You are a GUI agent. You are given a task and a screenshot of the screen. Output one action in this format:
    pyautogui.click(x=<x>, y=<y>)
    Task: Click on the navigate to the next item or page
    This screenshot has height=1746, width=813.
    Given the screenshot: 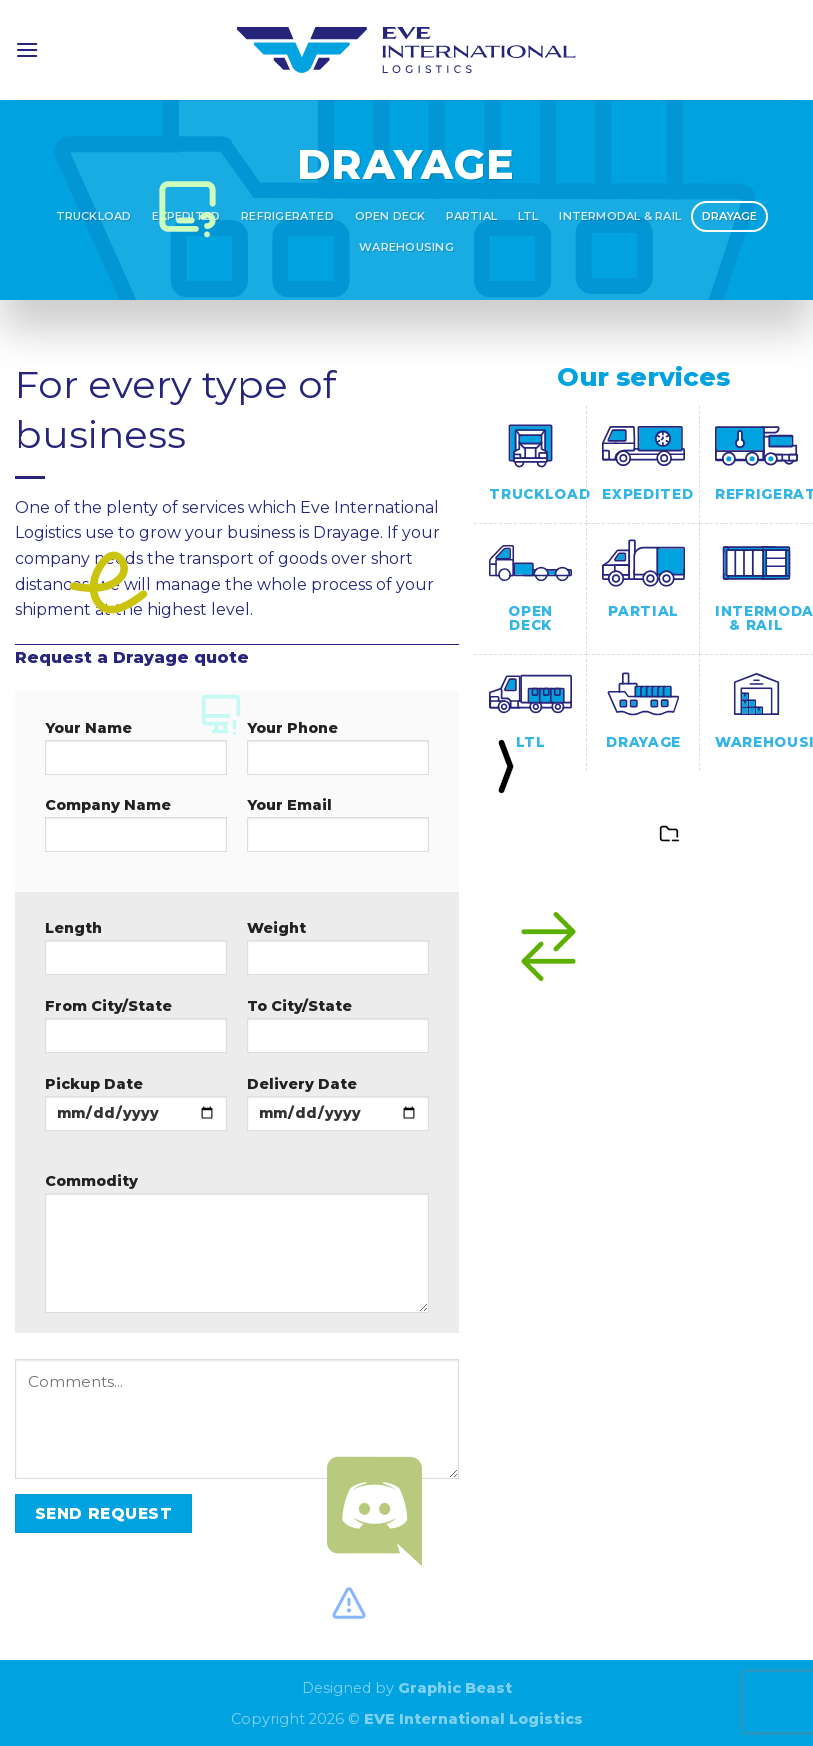 What is the action you would take?
    pyautogui.click(x=504, y=766)
    